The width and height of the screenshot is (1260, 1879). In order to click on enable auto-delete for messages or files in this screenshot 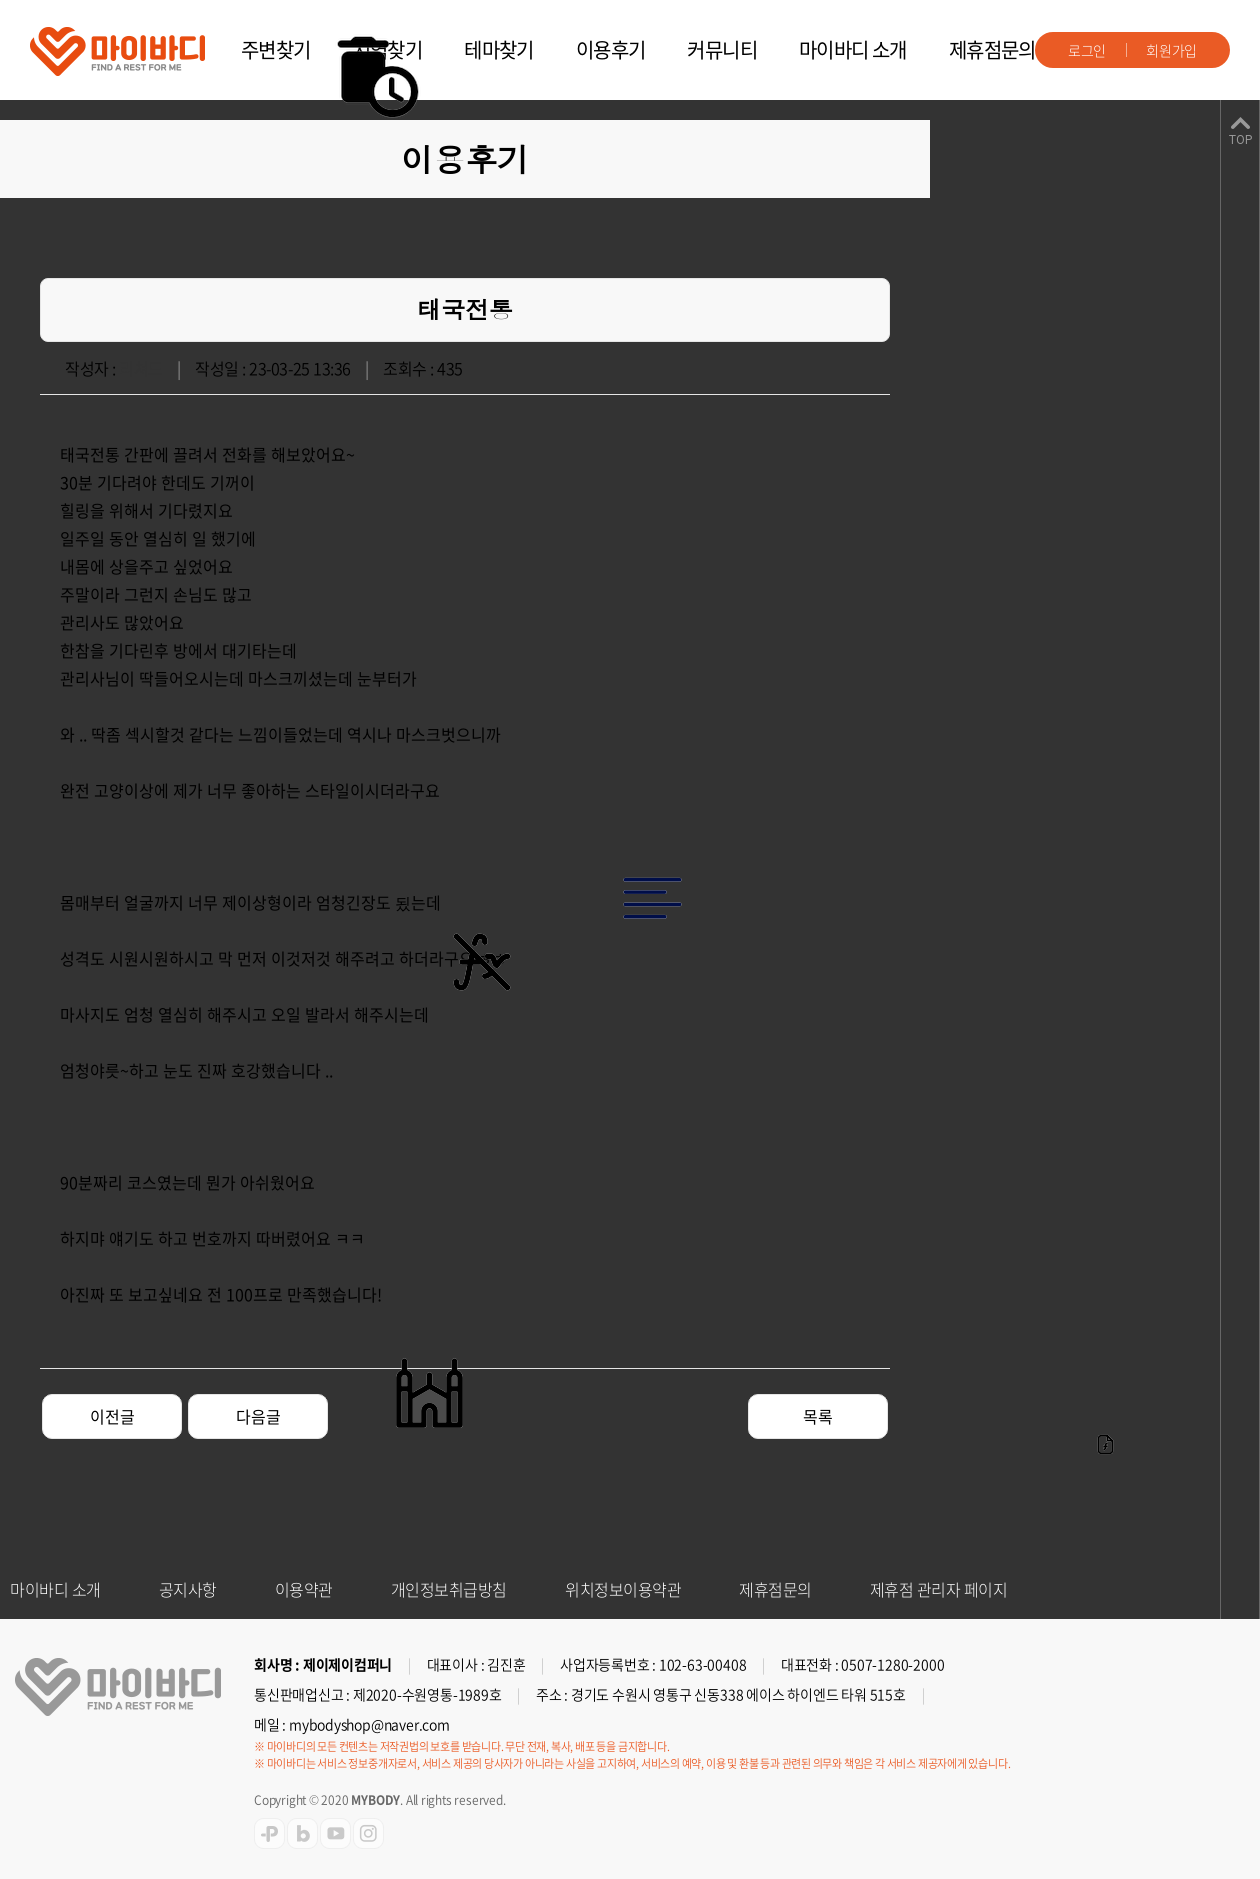, I will do `click(378, 77)`.